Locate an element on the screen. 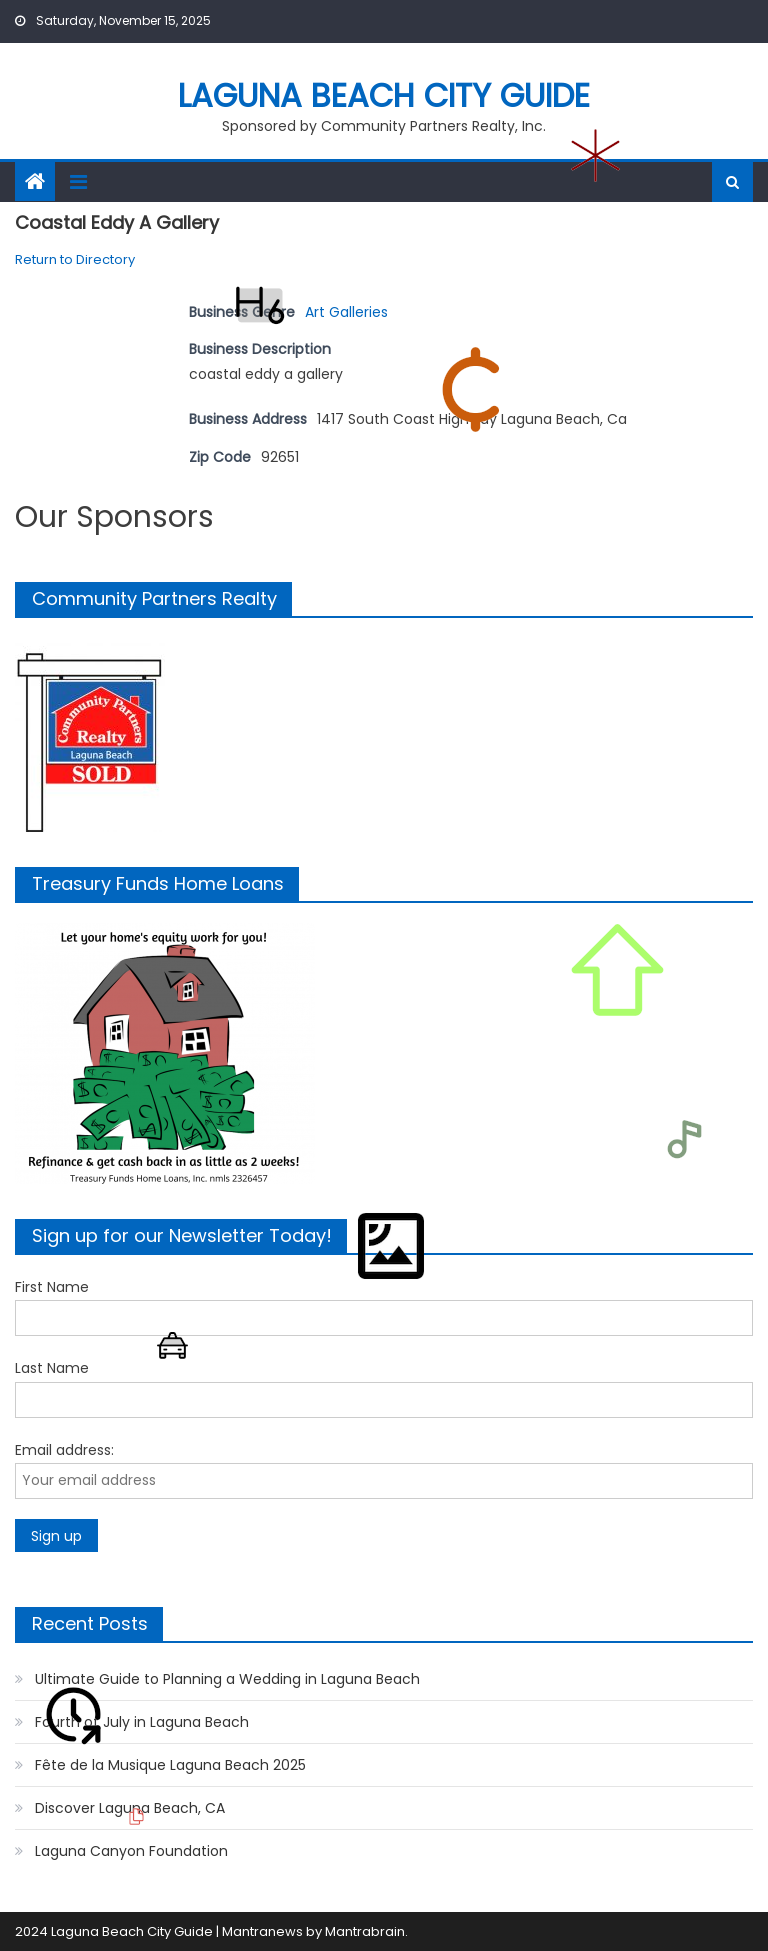  switch to satellite map view is located at coordinates (391, 1246).